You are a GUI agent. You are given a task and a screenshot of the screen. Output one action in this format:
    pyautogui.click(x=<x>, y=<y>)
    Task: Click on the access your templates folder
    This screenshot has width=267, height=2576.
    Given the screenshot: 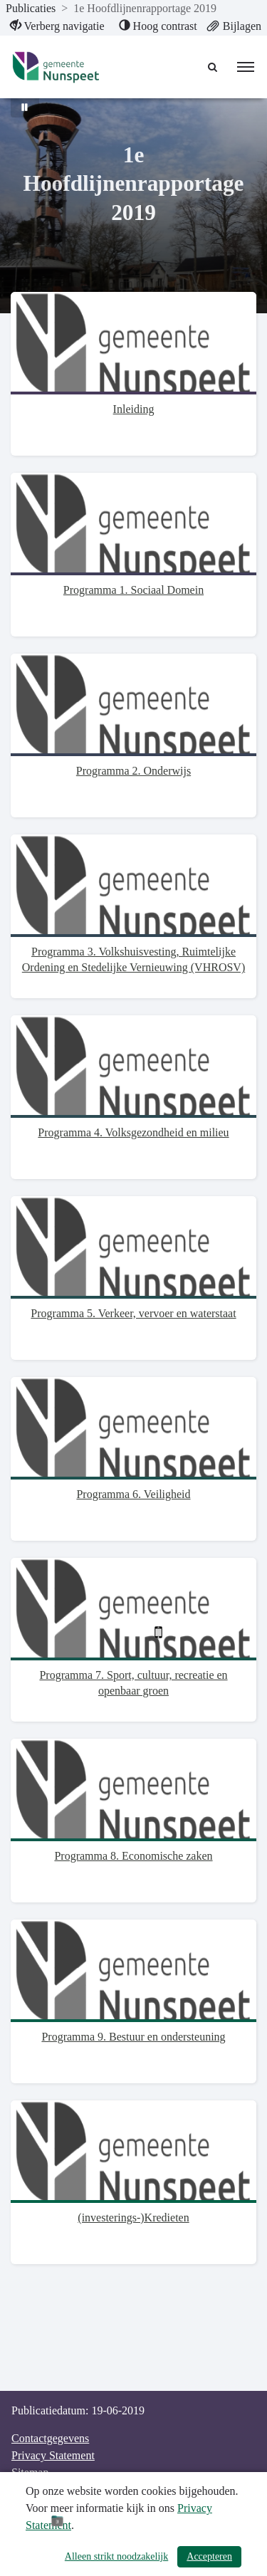 What is the action you would take?
    pyautogui.click(x=57, y=2520)
    